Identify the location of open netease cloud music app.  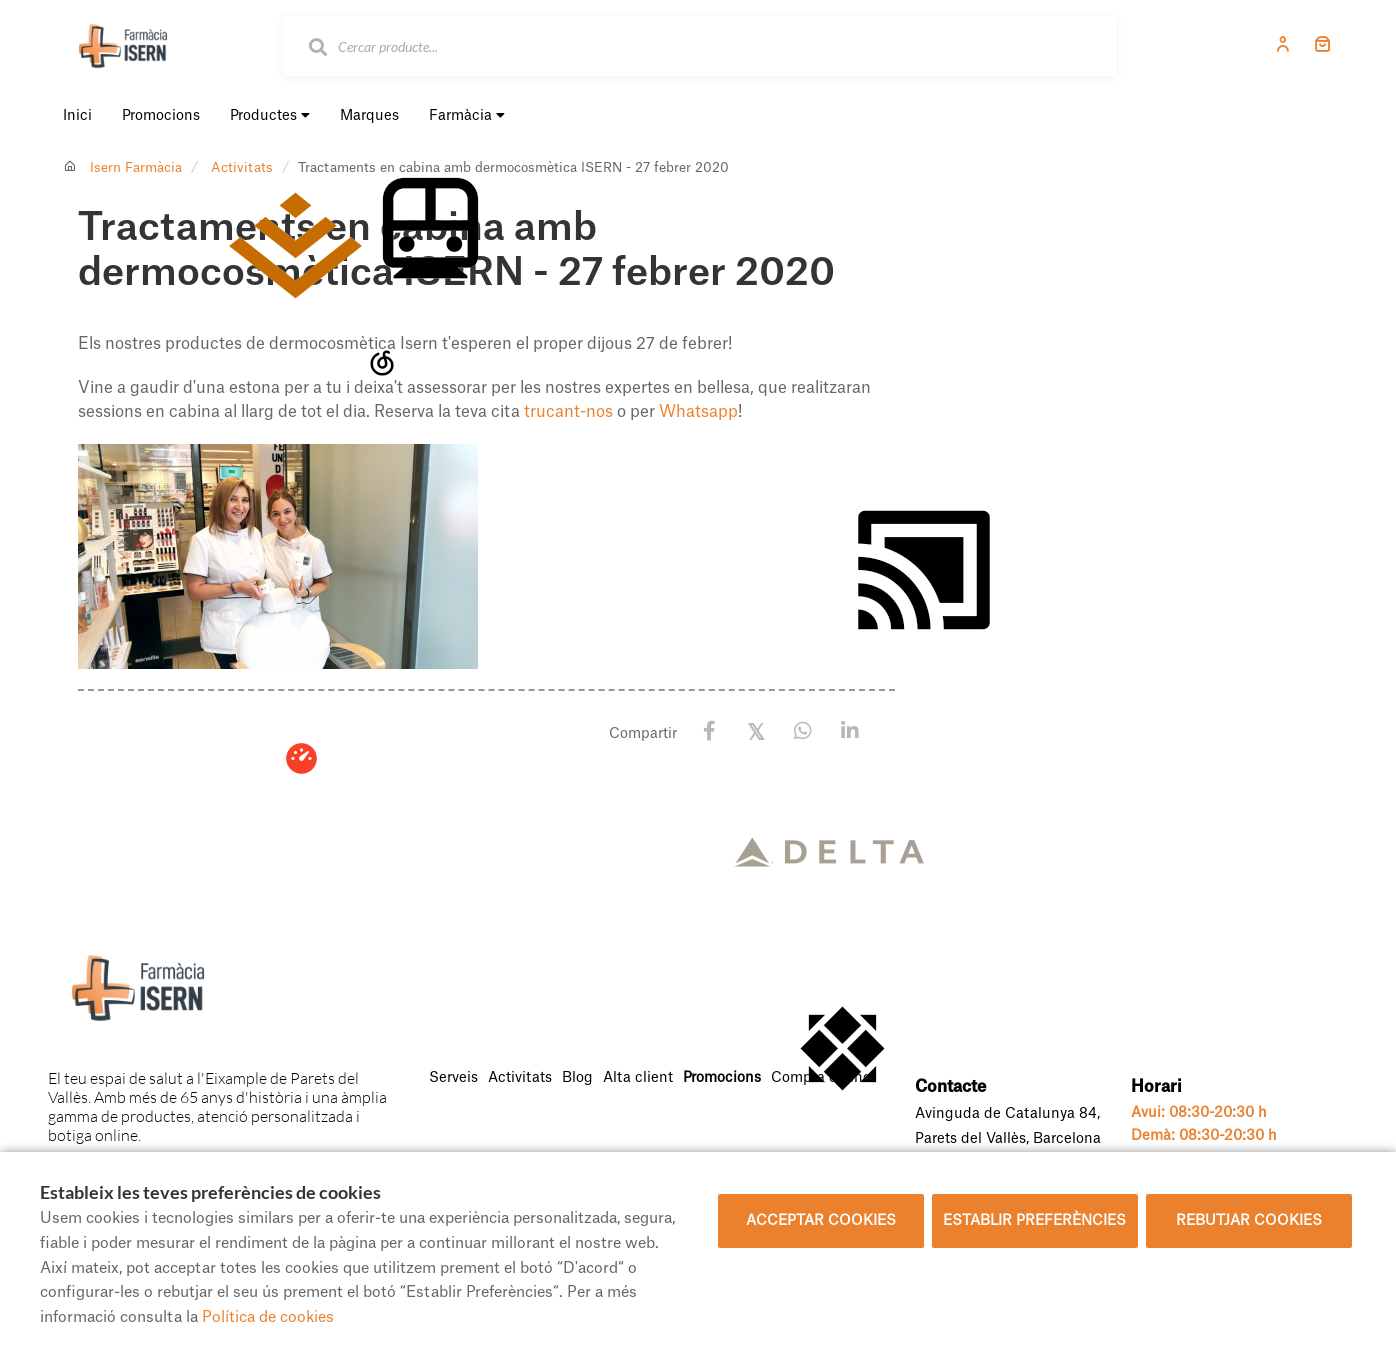
(382, 363).